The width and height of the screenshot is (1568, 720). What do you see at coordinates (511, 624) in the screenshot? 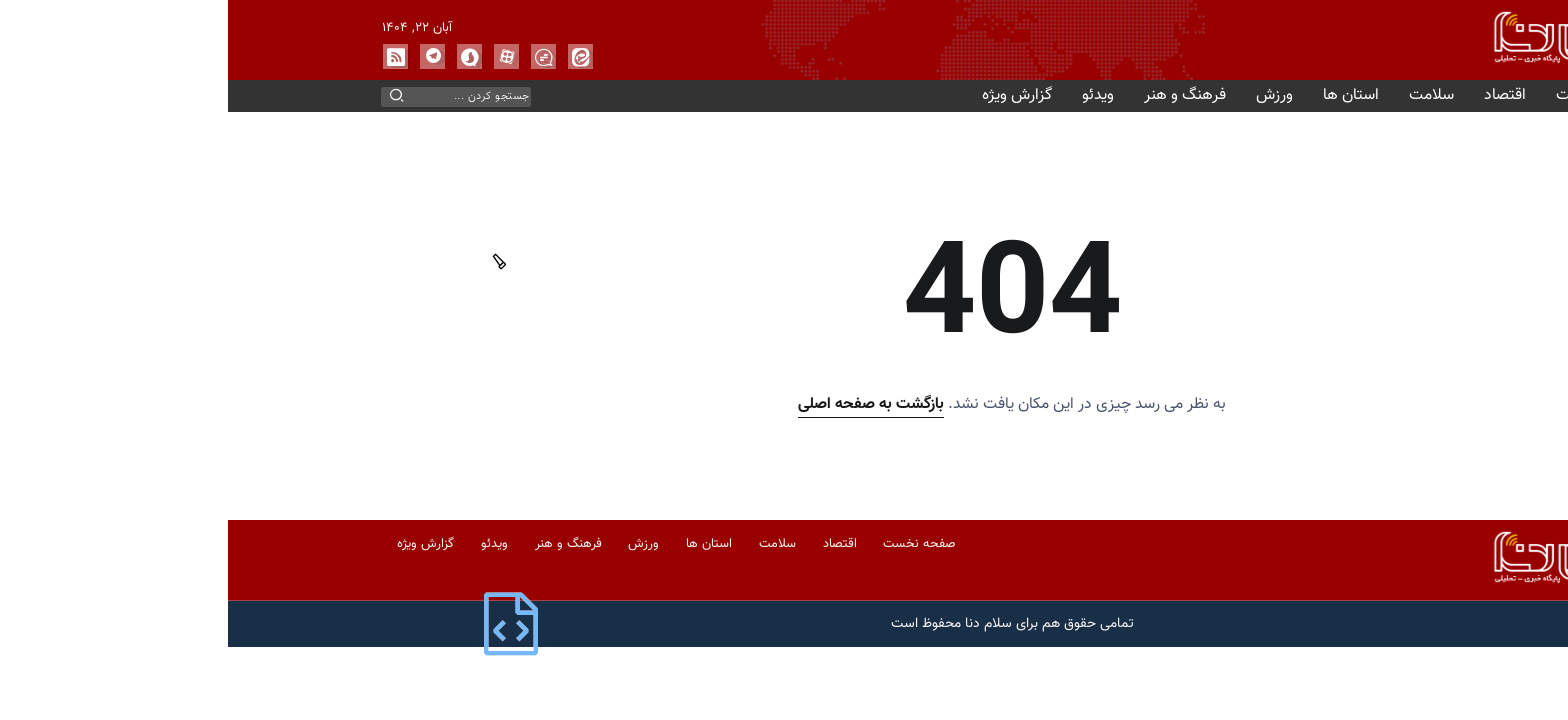
I see `open a code or source file` at bounding box center [511, 624].